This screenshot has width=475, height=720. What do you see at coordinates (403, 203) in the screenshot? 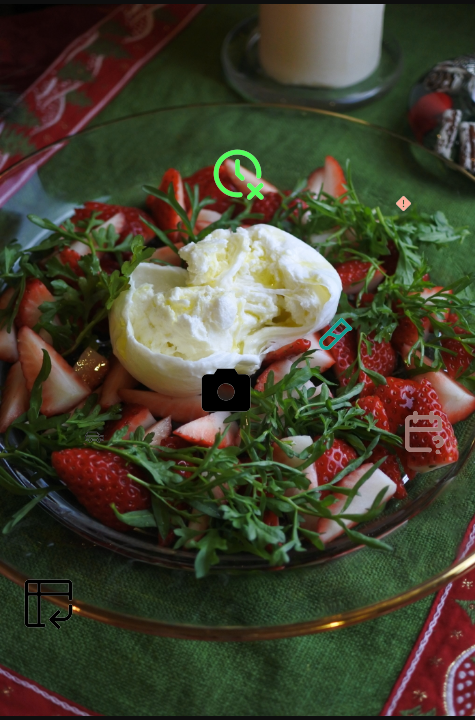
I see `indicates a warning or alert status` at bounding box center [403, 203].